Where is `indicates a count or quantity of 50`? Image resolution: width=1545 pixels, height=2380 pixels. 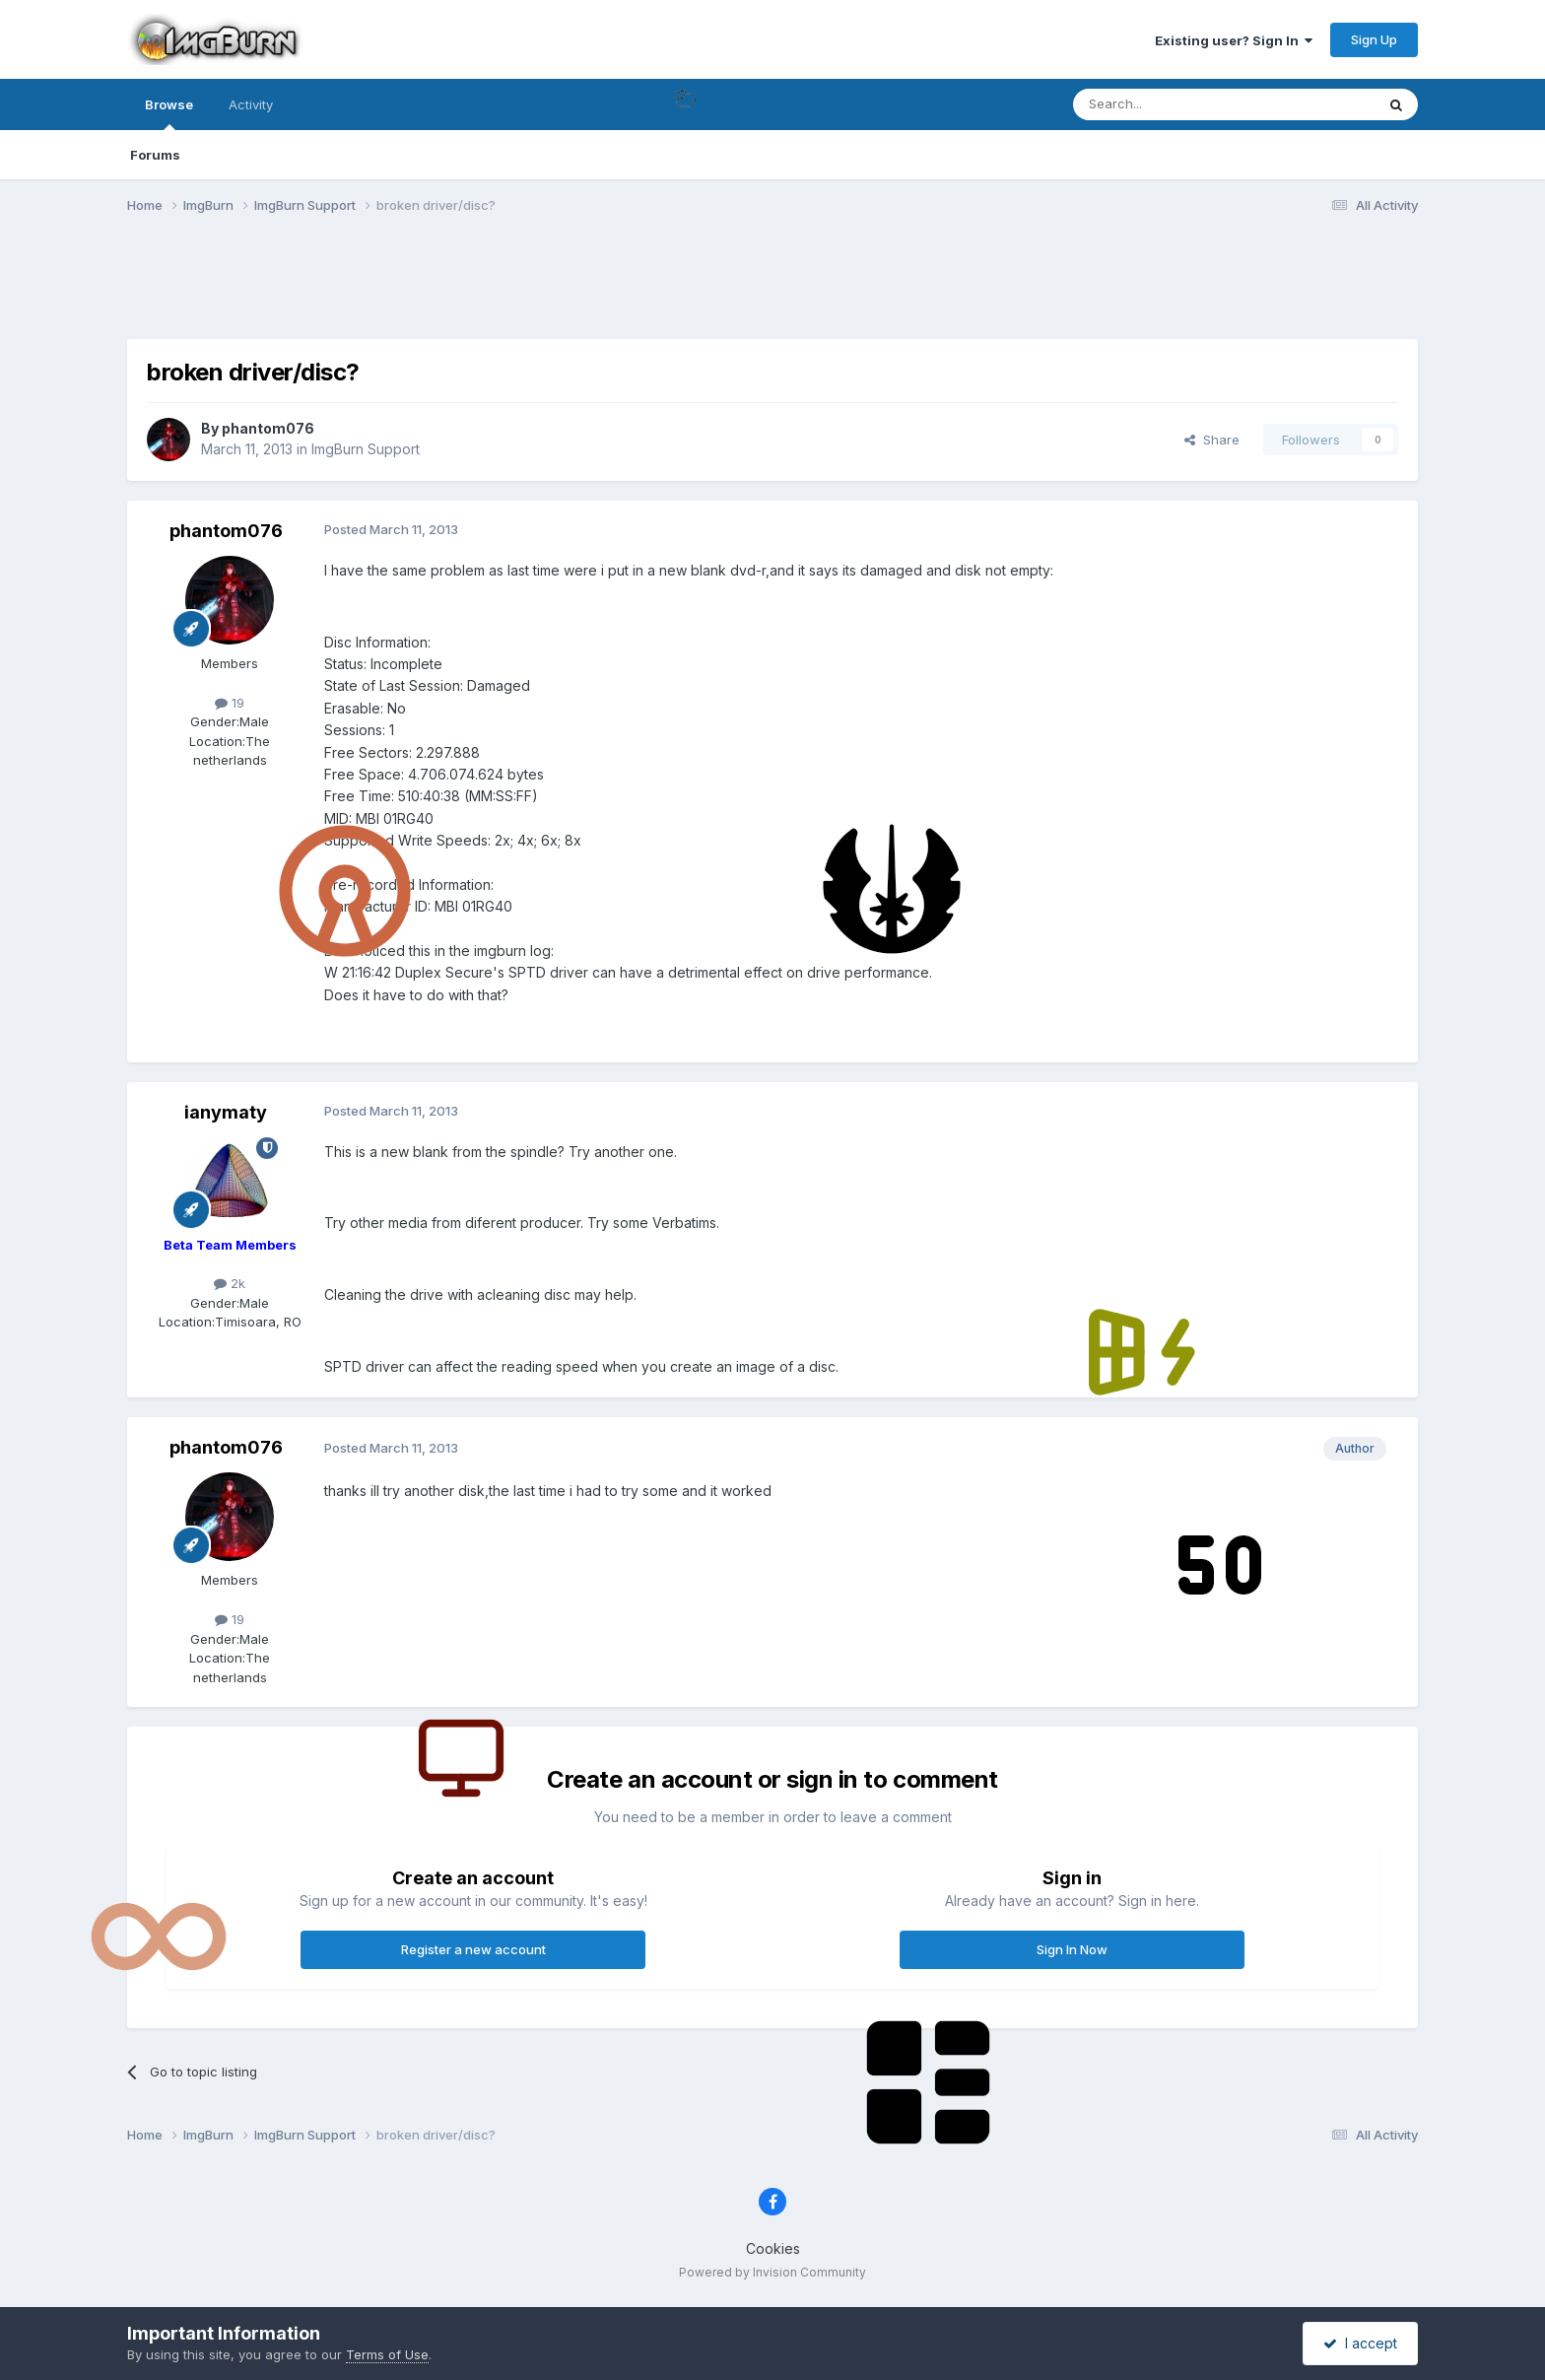 indicates a count or quantity of 50 is located at coordinates (1220, 1565).